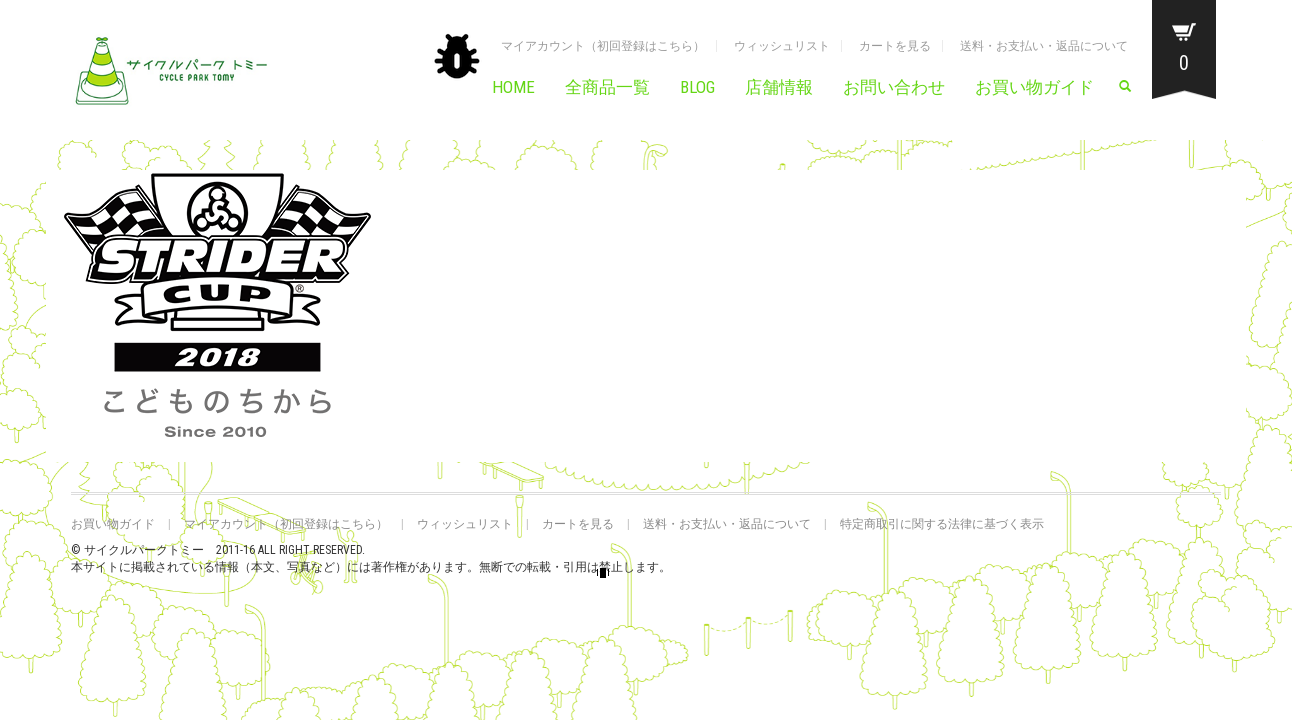 The height and width of the screenshot is (720, 1292). What do you see at coordinates (603, 573) in the screenshot?
I see `view stories or vertical content feed` at bounding box center [603, 573].